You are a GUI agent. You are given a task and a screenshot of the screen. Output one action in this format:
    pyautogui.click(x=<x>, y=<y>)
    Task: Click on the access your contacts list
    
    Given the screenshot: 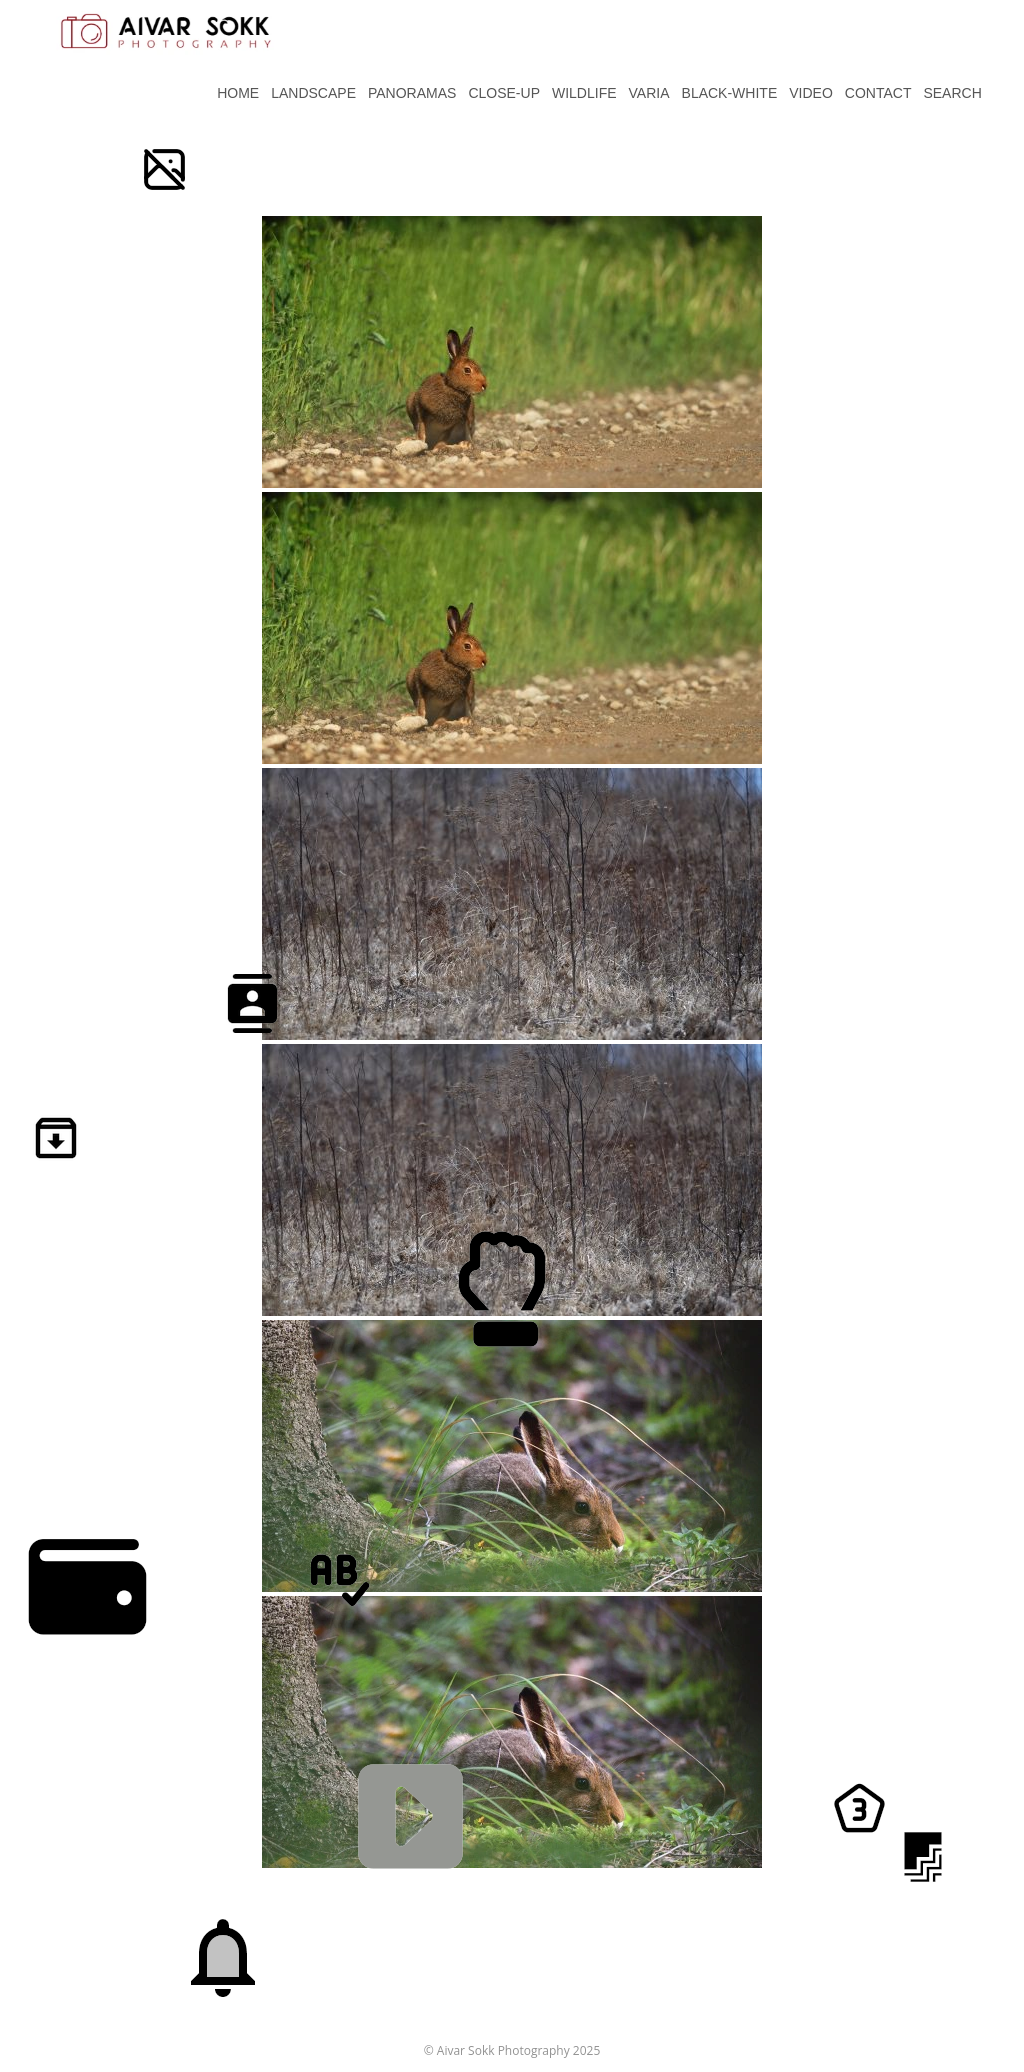 What is the action you would take?
    pyautogui.click(x=252, y=1003)
    